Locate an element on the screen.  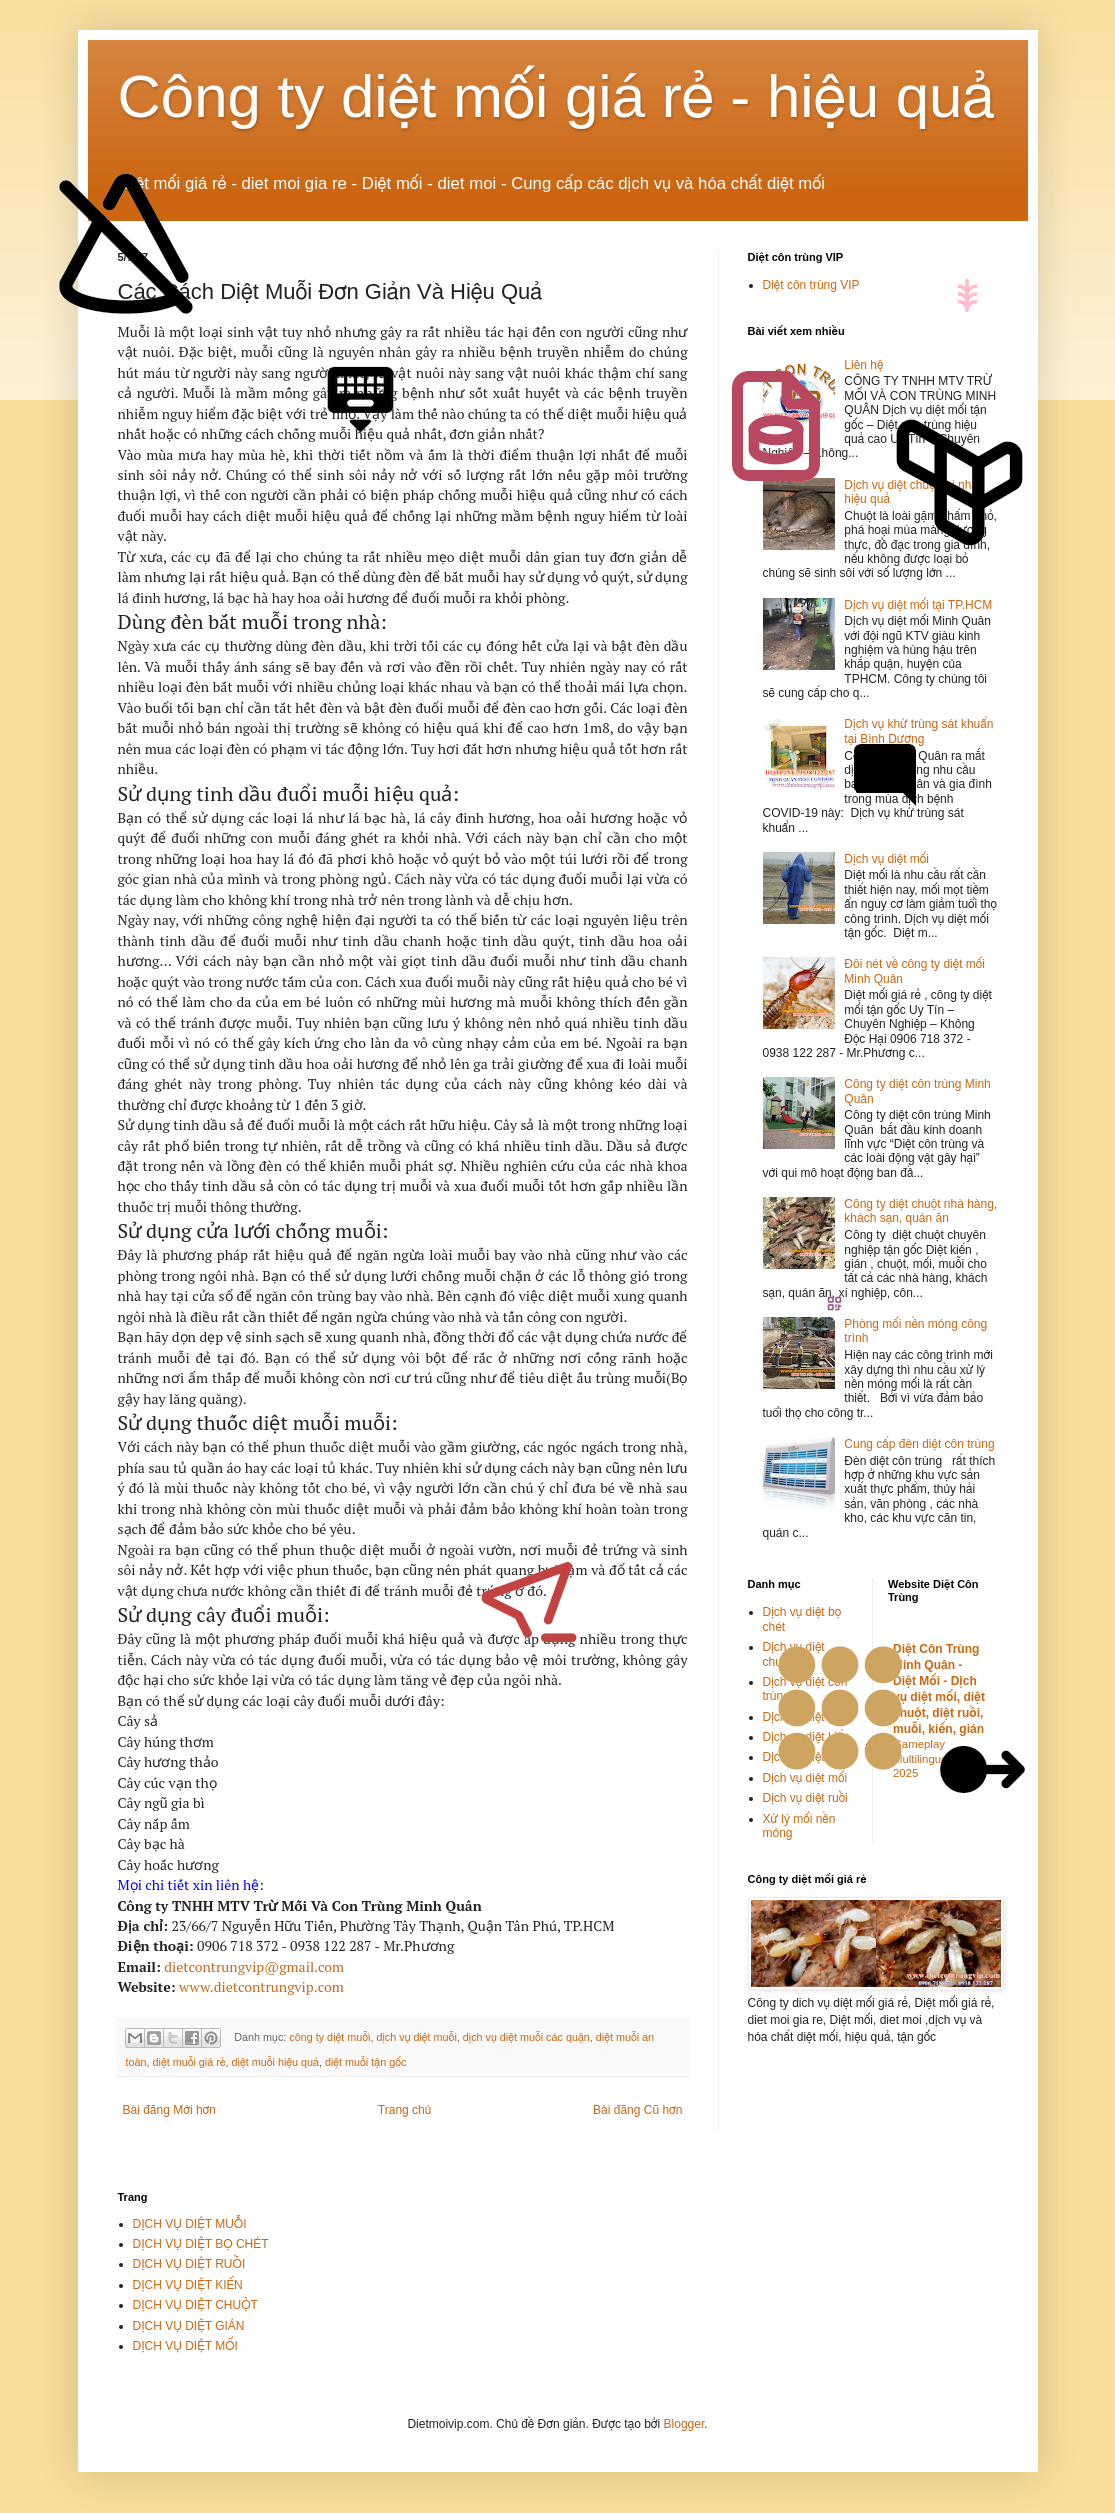
scan a qr code is located at coordinates (834, 1303).